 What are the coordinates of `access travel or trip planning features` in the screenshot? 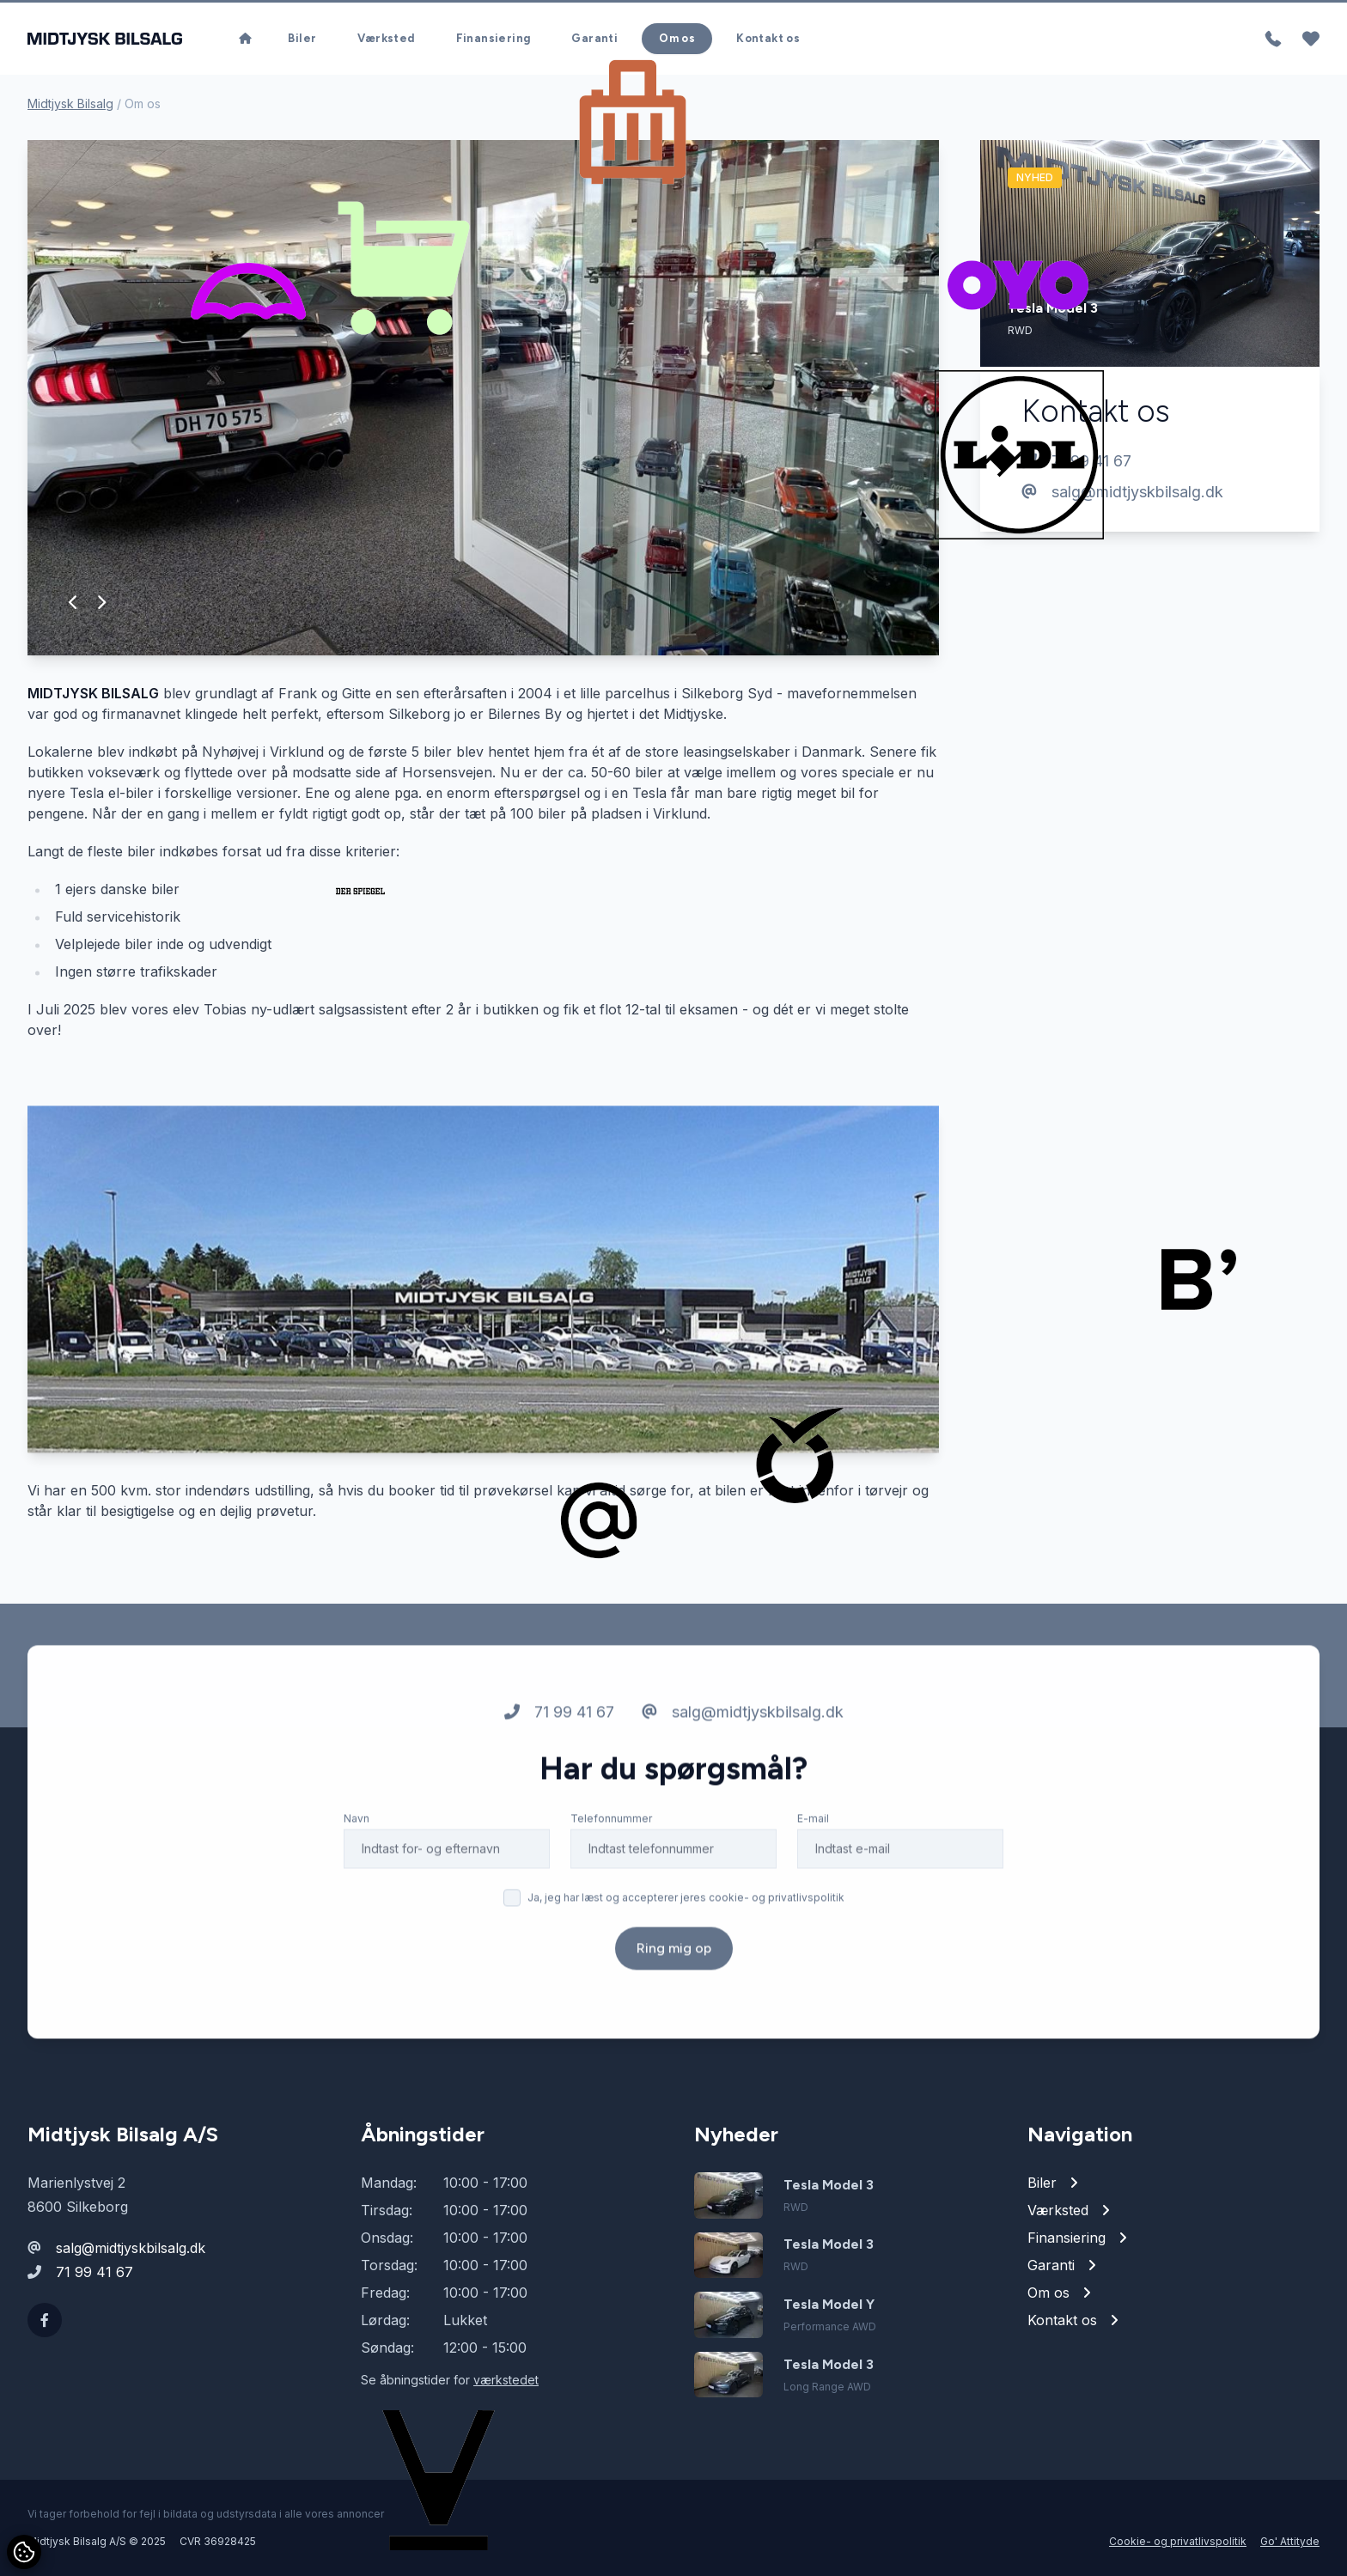 It's located at (632, 125).